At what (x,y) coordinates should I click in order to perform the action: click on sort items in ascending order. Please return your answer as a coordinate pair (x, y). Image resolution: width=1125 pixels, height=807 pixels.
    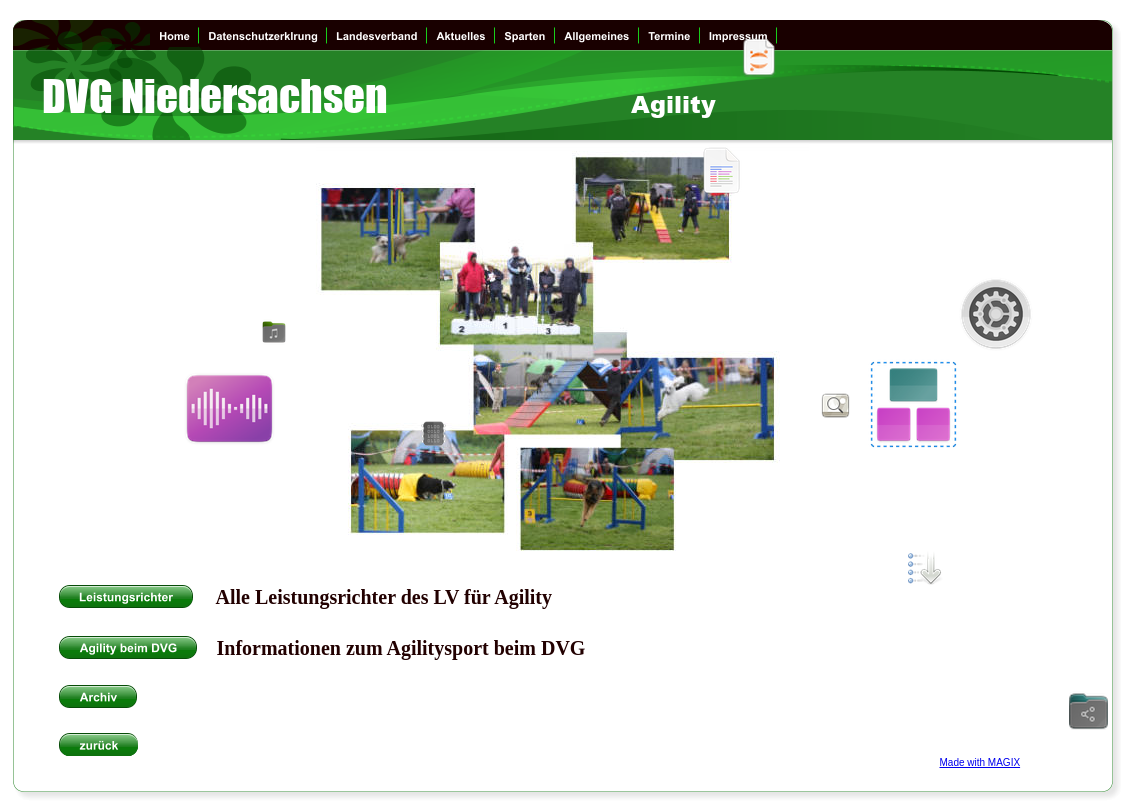
    Looking at the image, I should click on (926, 569).